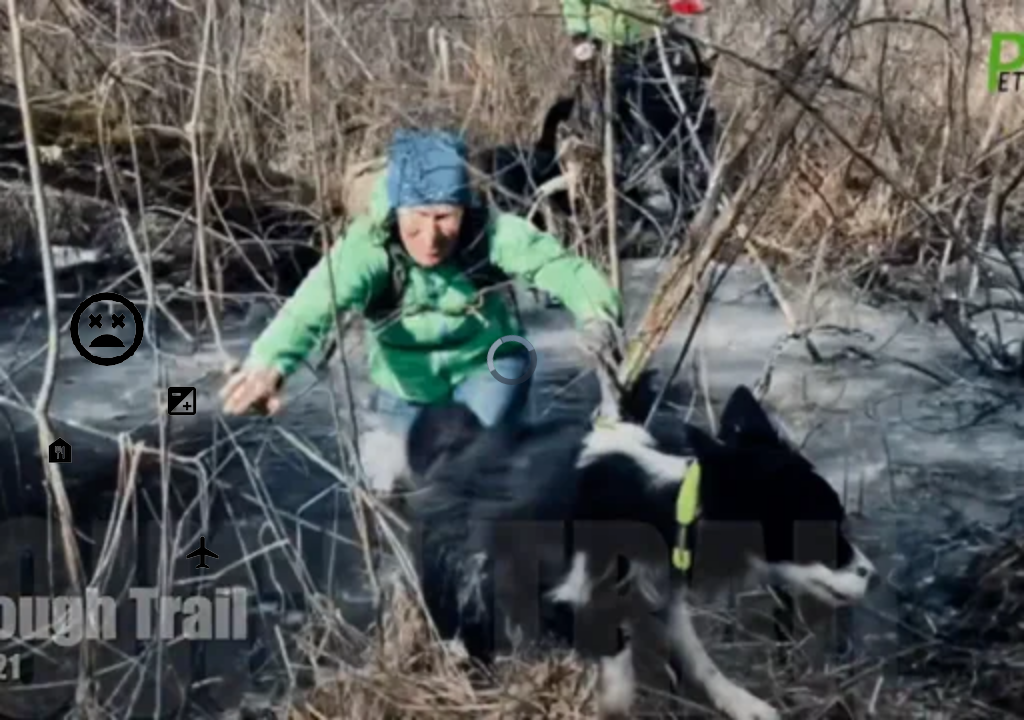 The width and height of the screenshot is (1024, 720). What do you see at coordinates (202, 552) in the screenshot?
I see `access airport or flight information` at bounding box center [202, 552].